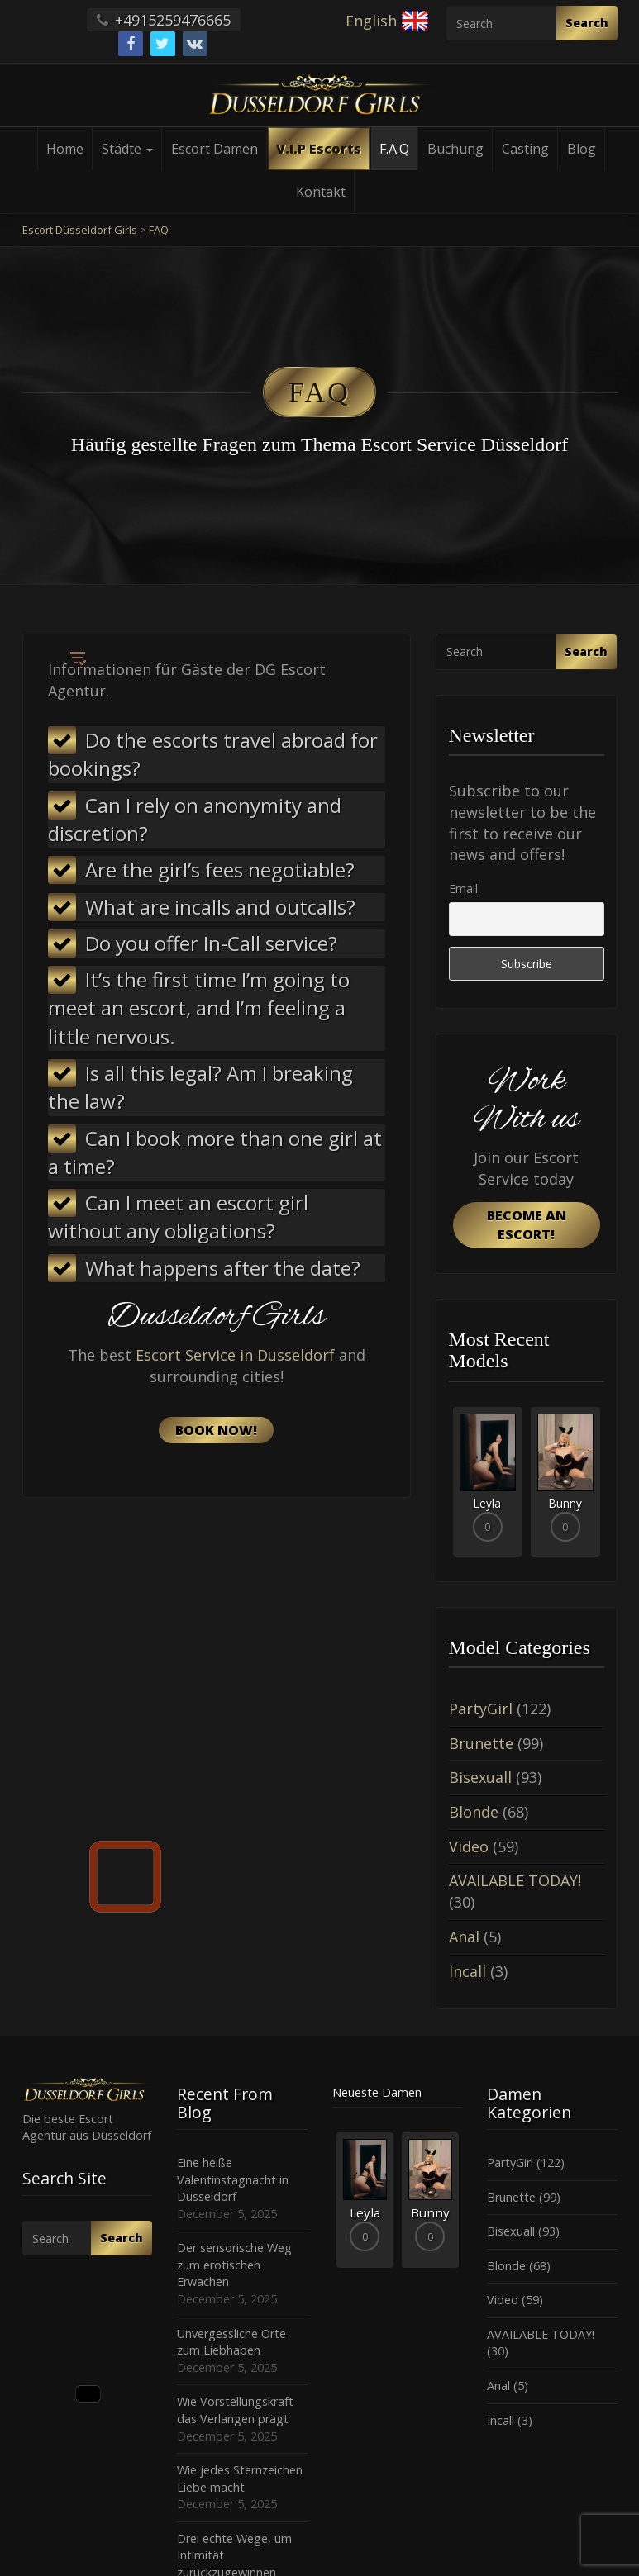 This screenshot has height=2576, width=639. What do you see at coordinates (78, 658) in the screenshot?
I see `filter applied successfully` at bounding box center [78, 658].